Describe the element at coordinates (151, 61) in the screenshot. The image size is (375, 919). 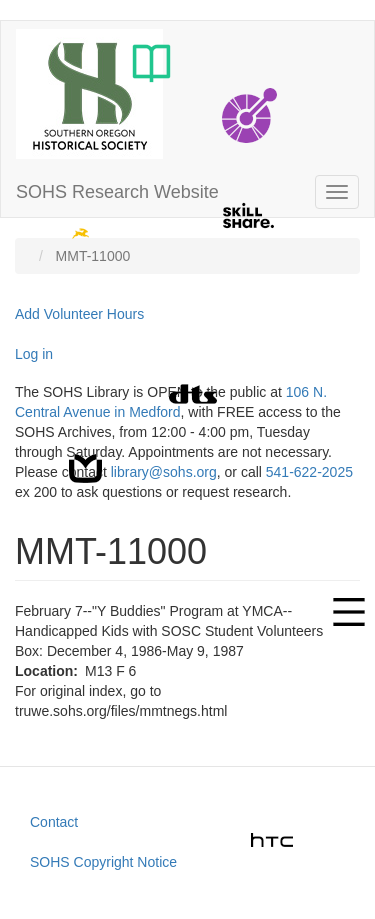
I see `open reading mode or e-reader` at that location.